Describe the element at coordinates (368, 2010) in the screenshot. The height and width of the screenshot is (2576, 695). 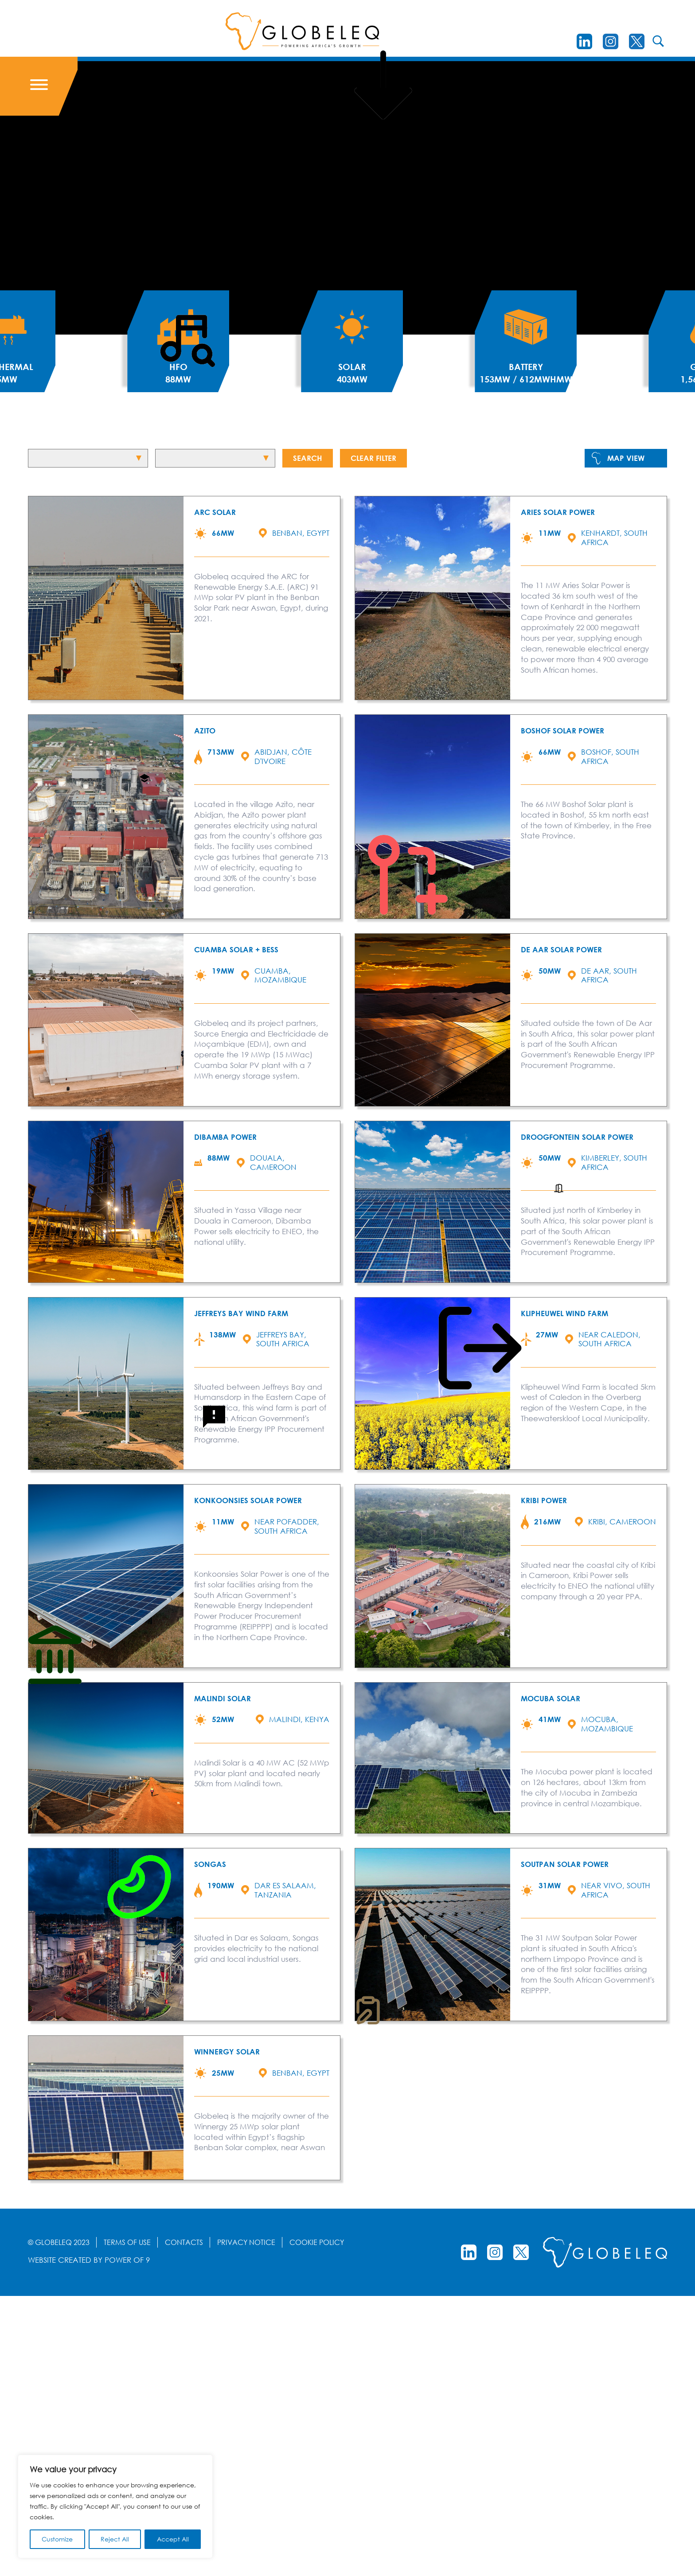
I see `edit clipboard contents` at that location.